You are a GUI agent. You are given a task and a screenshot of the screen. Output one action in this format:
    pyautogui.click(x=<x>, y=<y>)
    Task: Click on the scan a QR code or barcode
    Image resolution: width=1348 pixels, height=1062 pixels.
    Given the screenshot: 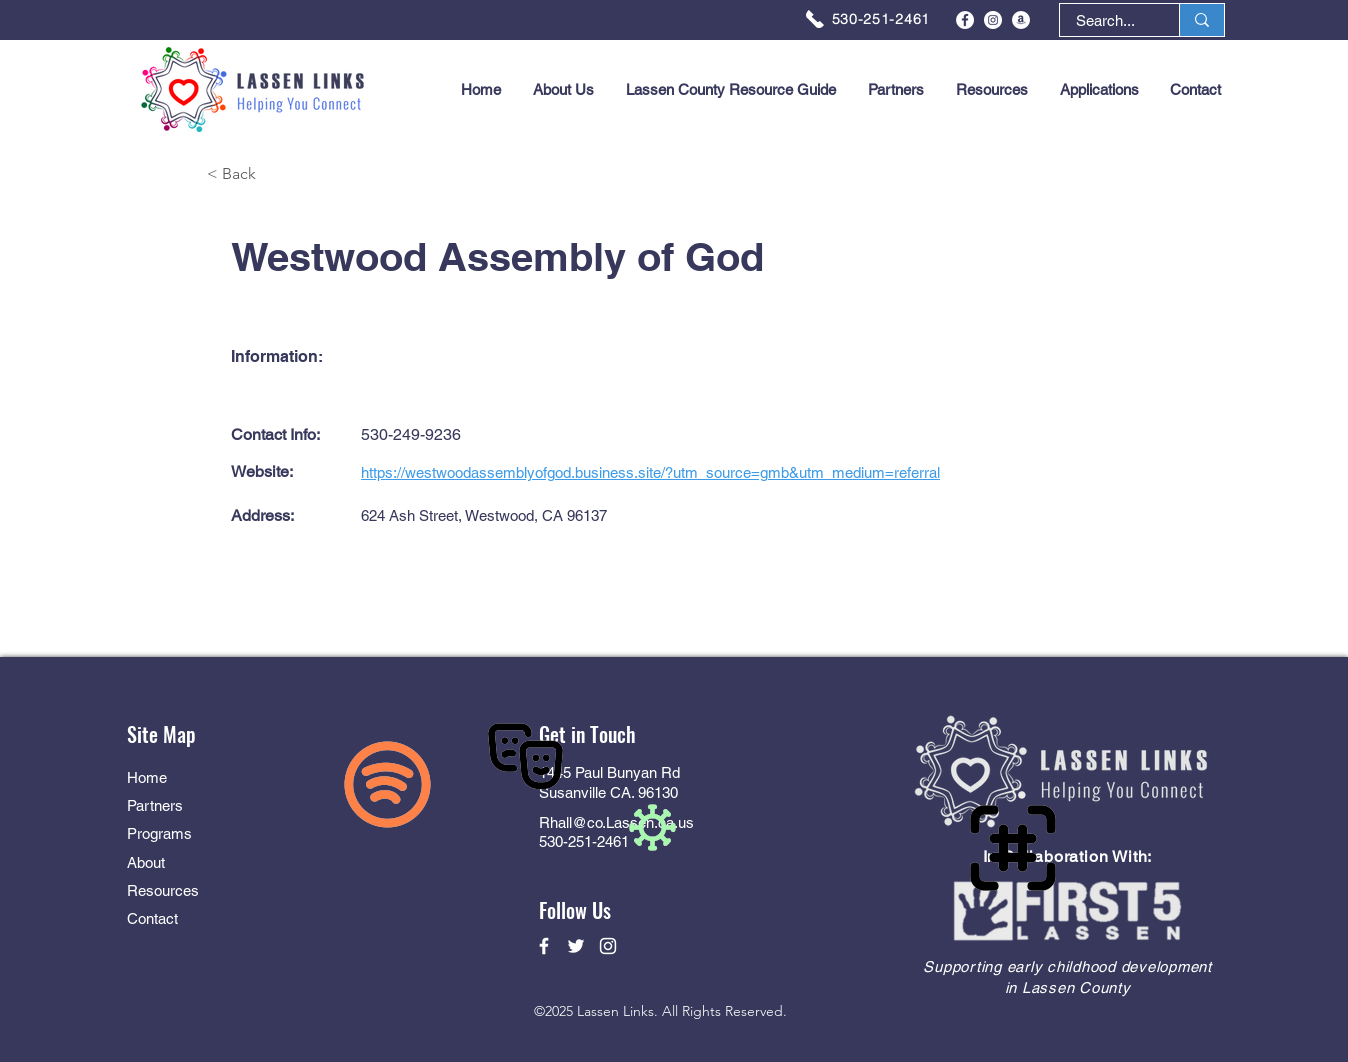 What is the action you would take?
    pyautogui.click(x=1013, y=848)
    